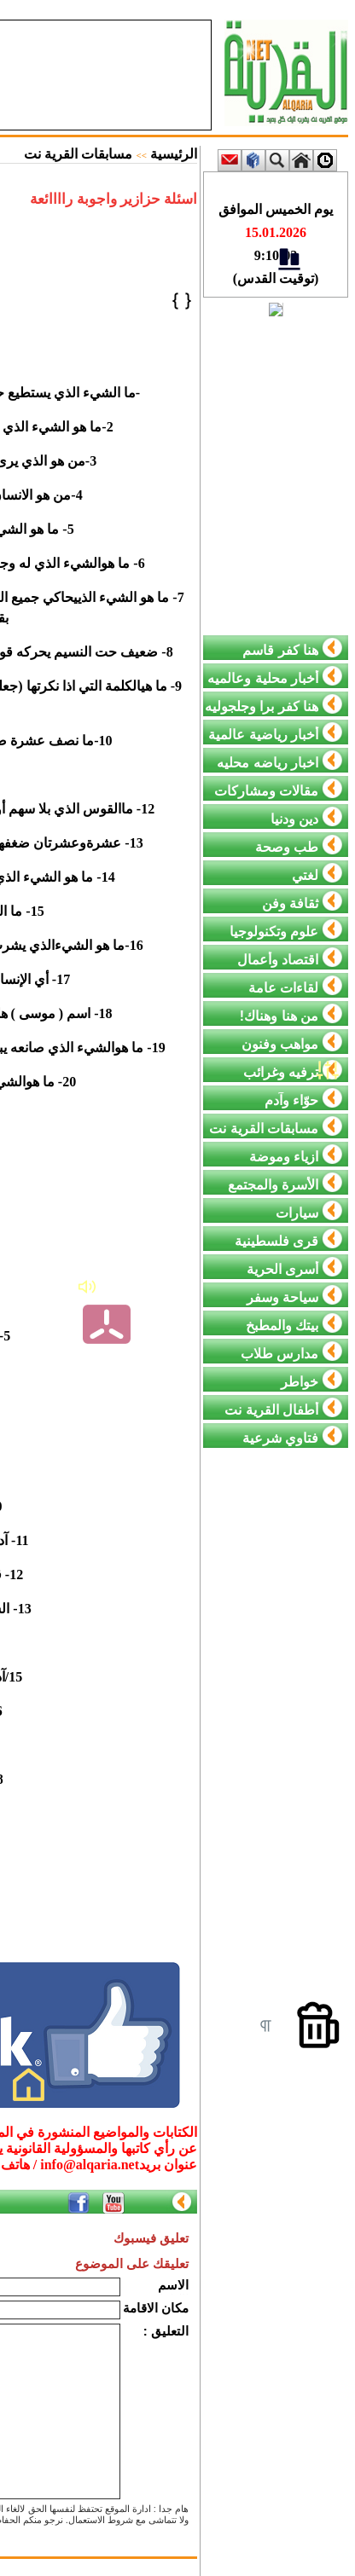 This screenshot has width=355, height=2576. What do you see at coordinates (319, 2026) in the screenshot?
I see `browse nearby bars or pubs` at bounding box center [319, 2026].